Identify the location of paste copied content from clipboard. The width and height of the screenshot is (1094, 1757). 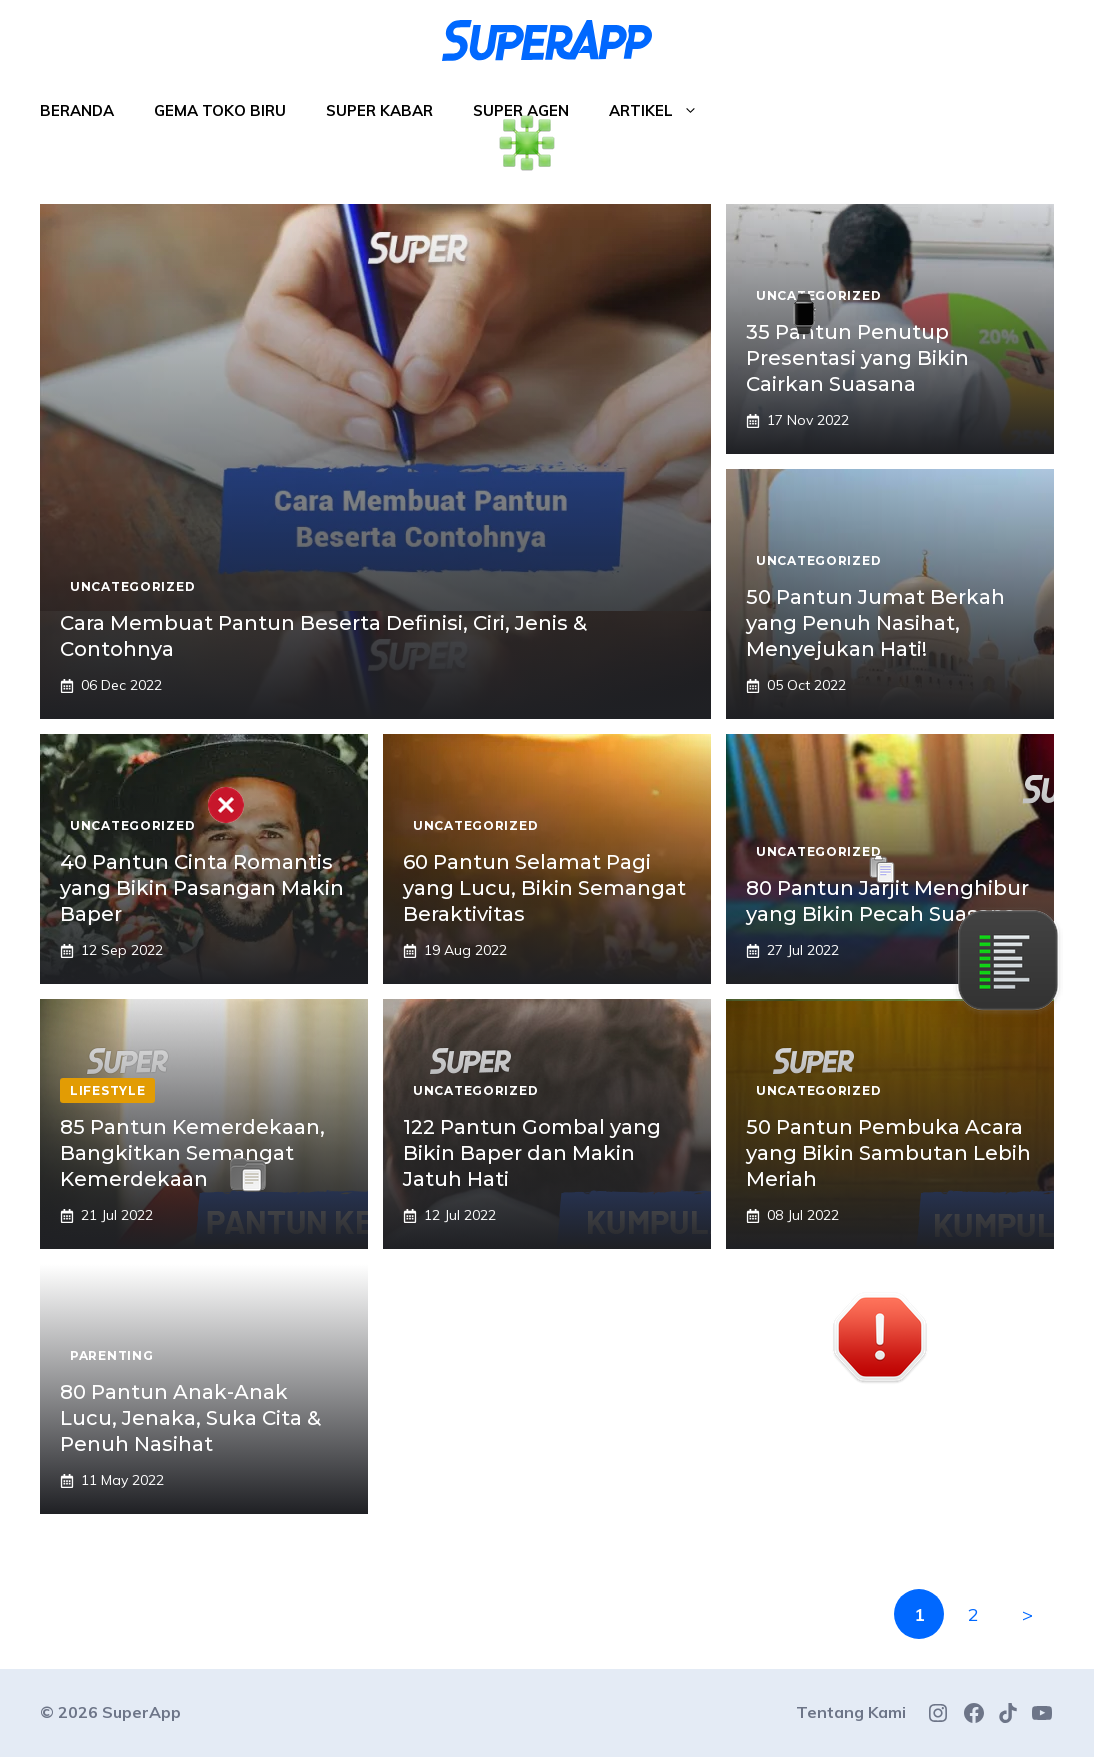
(882, 869).